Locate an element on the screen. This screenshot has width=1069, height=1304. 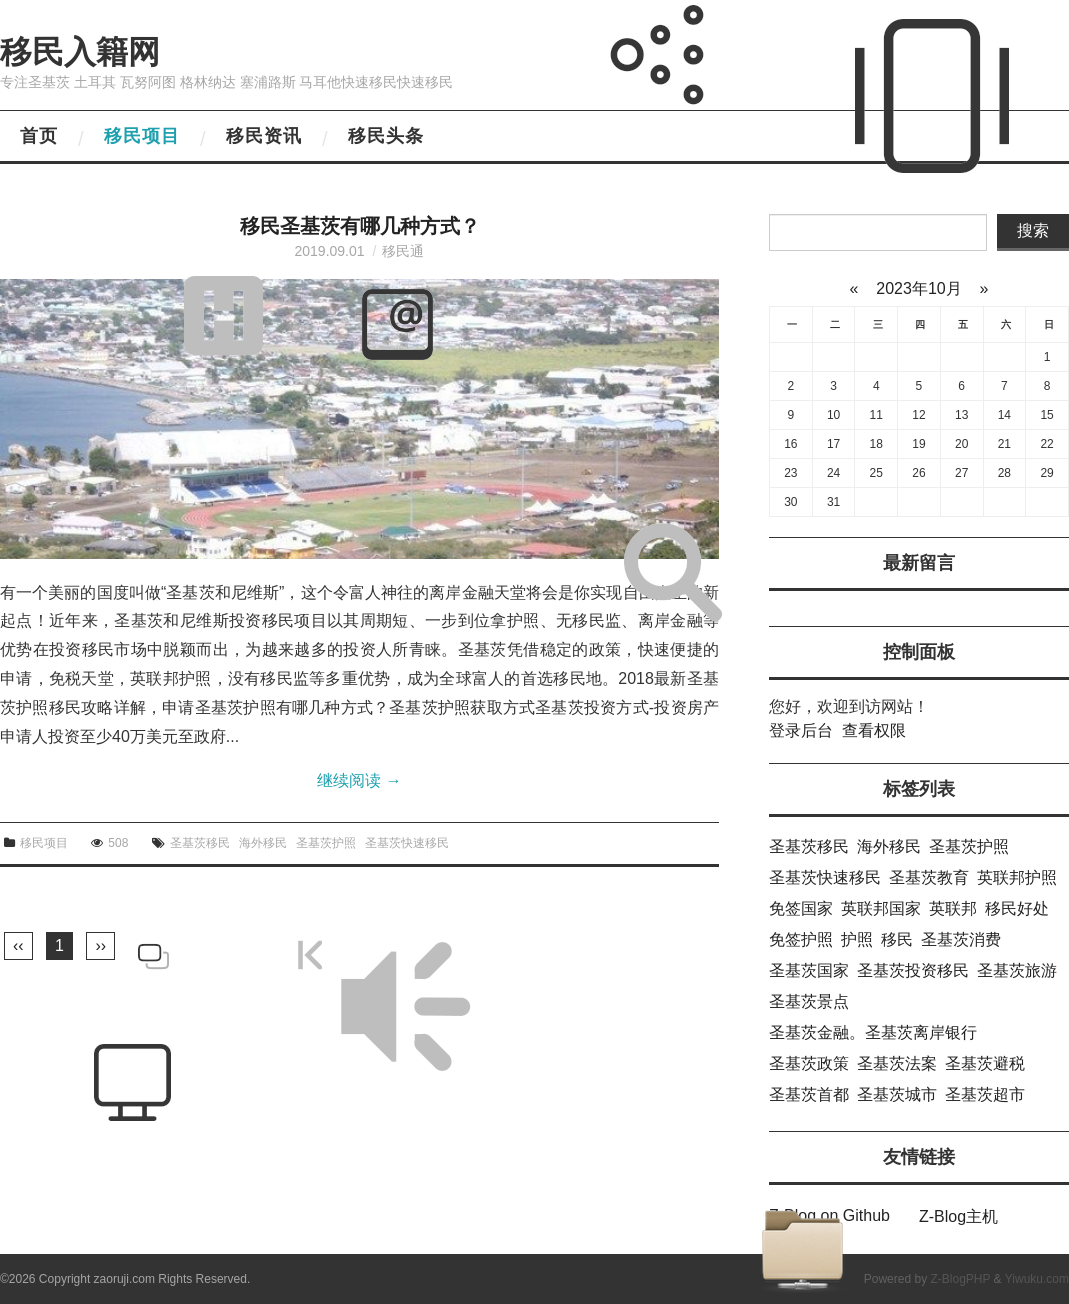
access files stored on a remote server is located at coordinates (802, 1252).